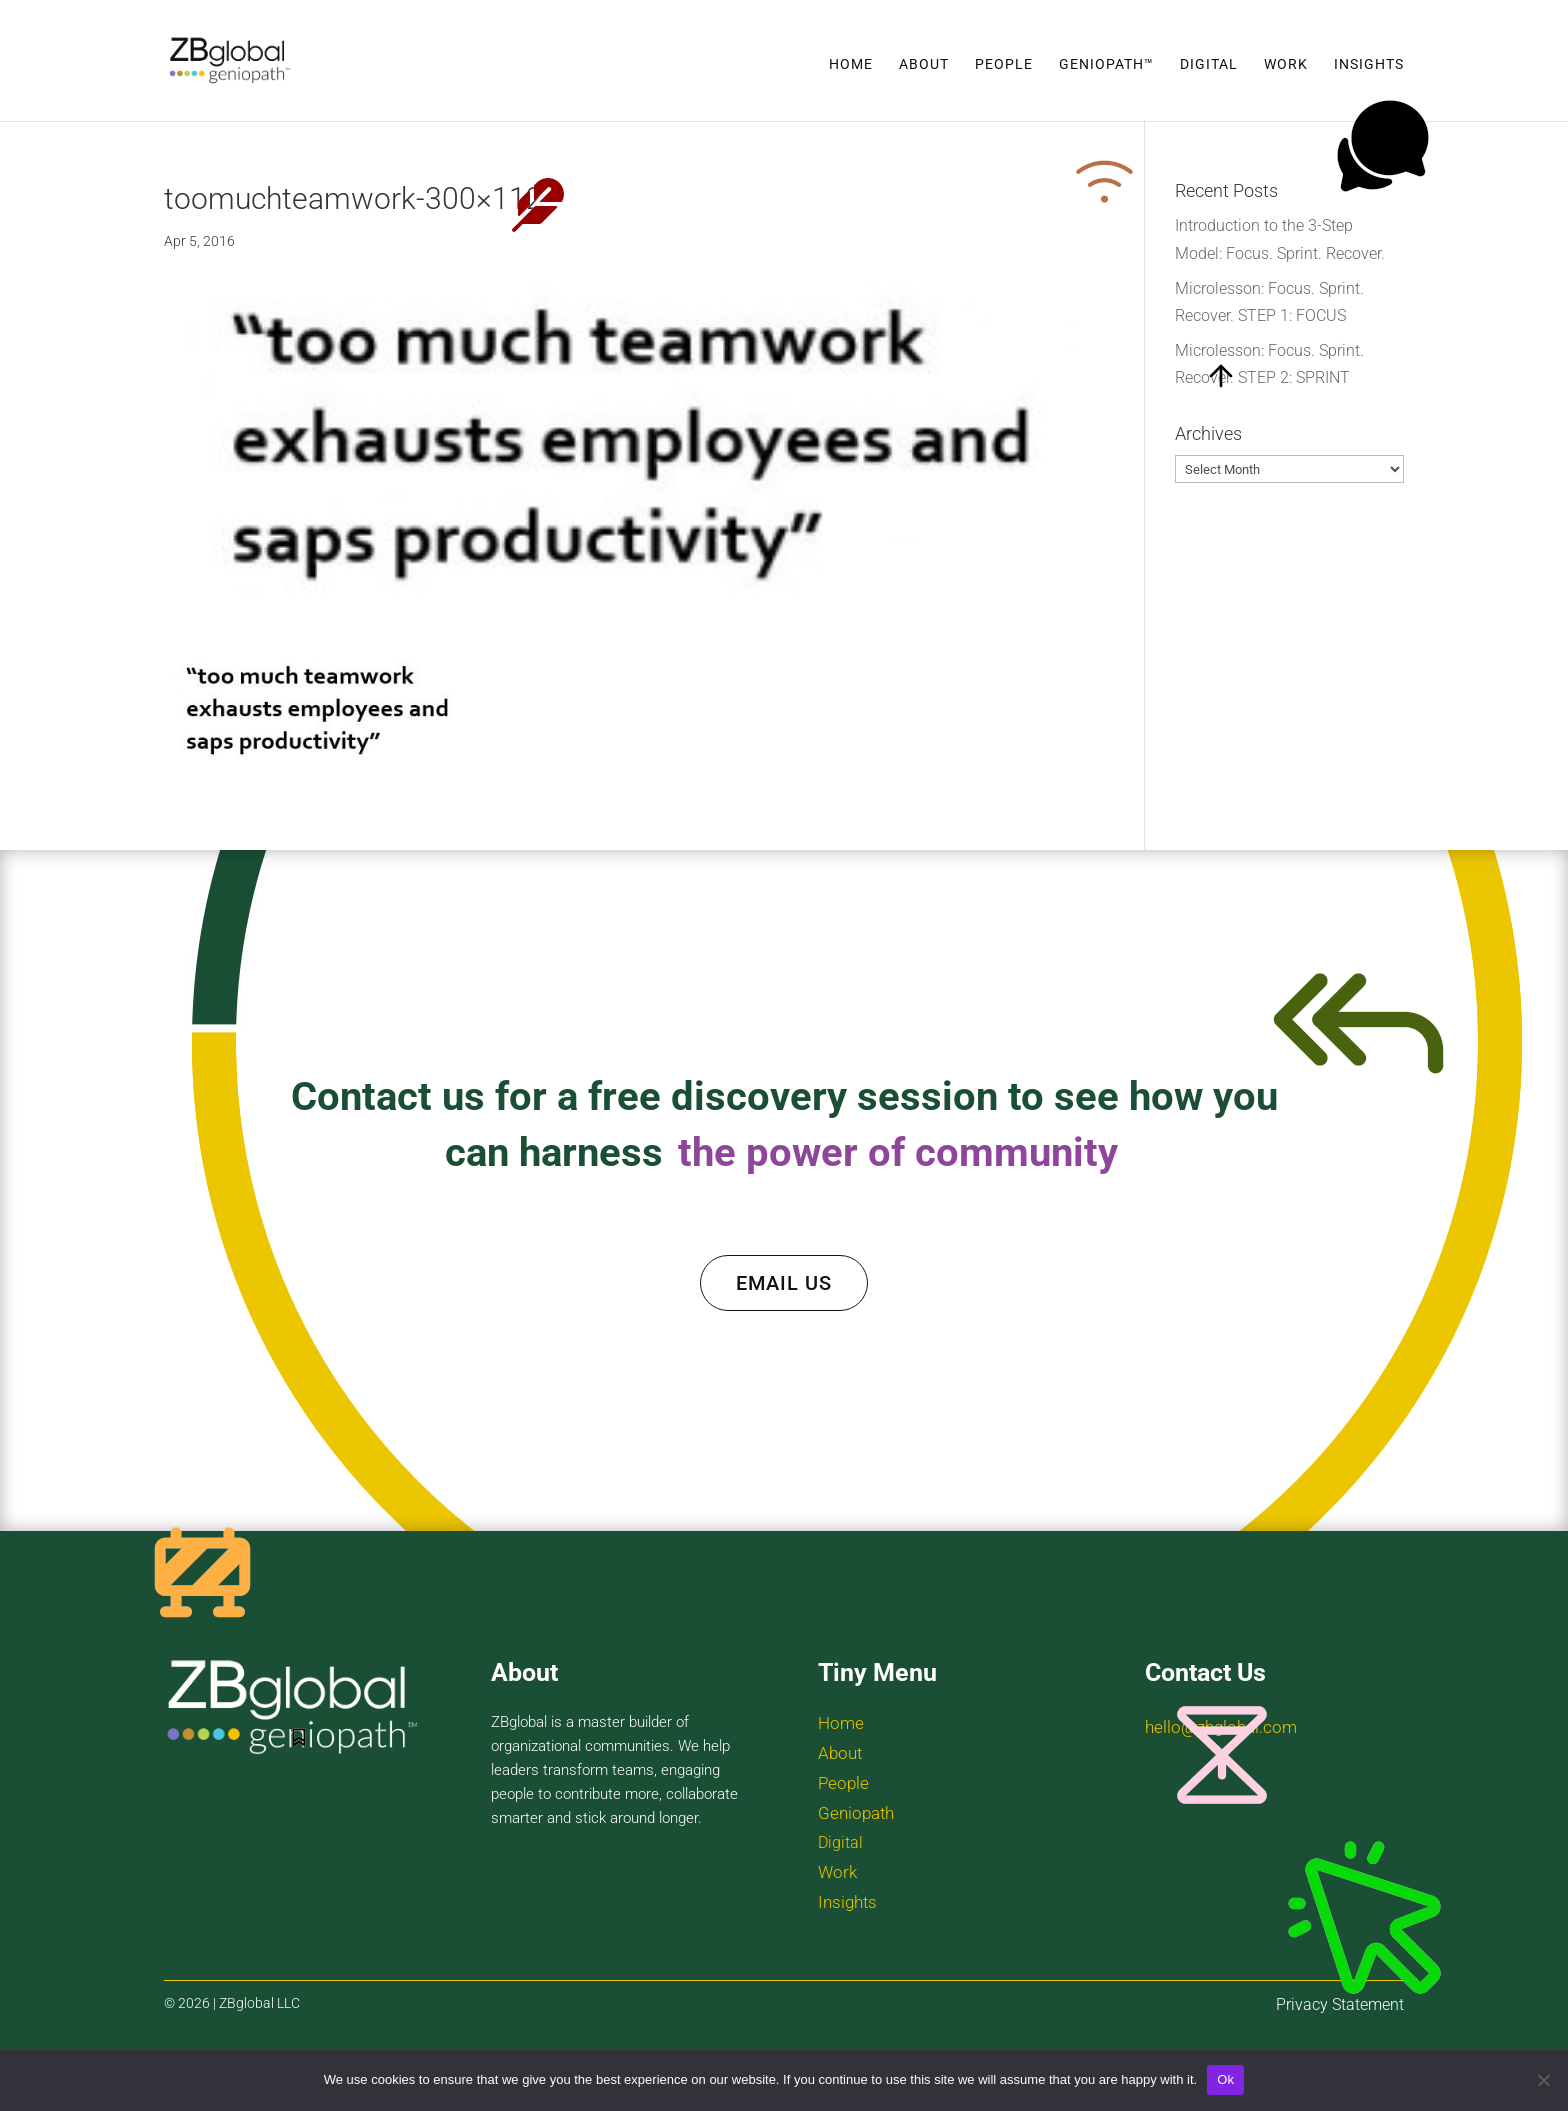  I want to click on indicates a blocked or restricted area, so click(202, 1569).